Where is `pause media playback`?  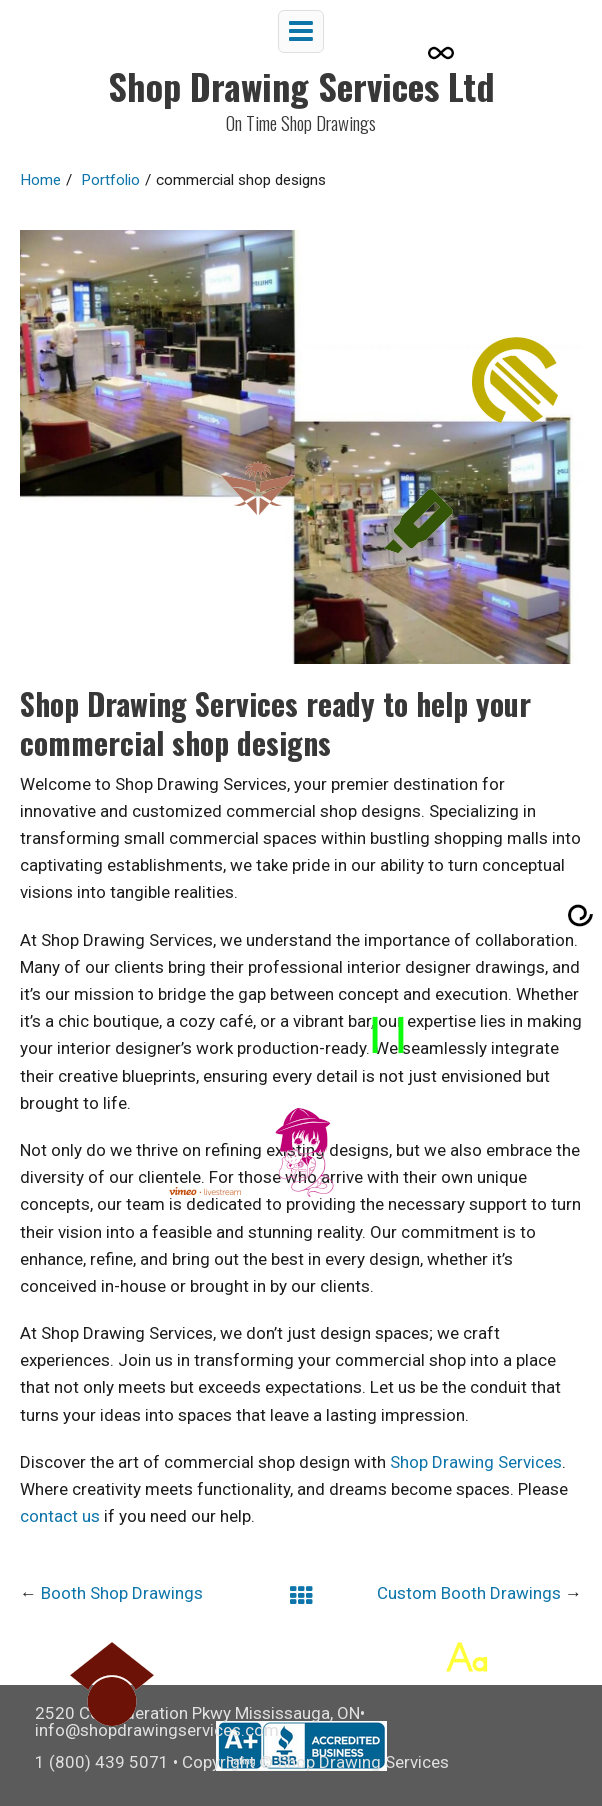 pause media playback is located at coordinates (388, 1035).